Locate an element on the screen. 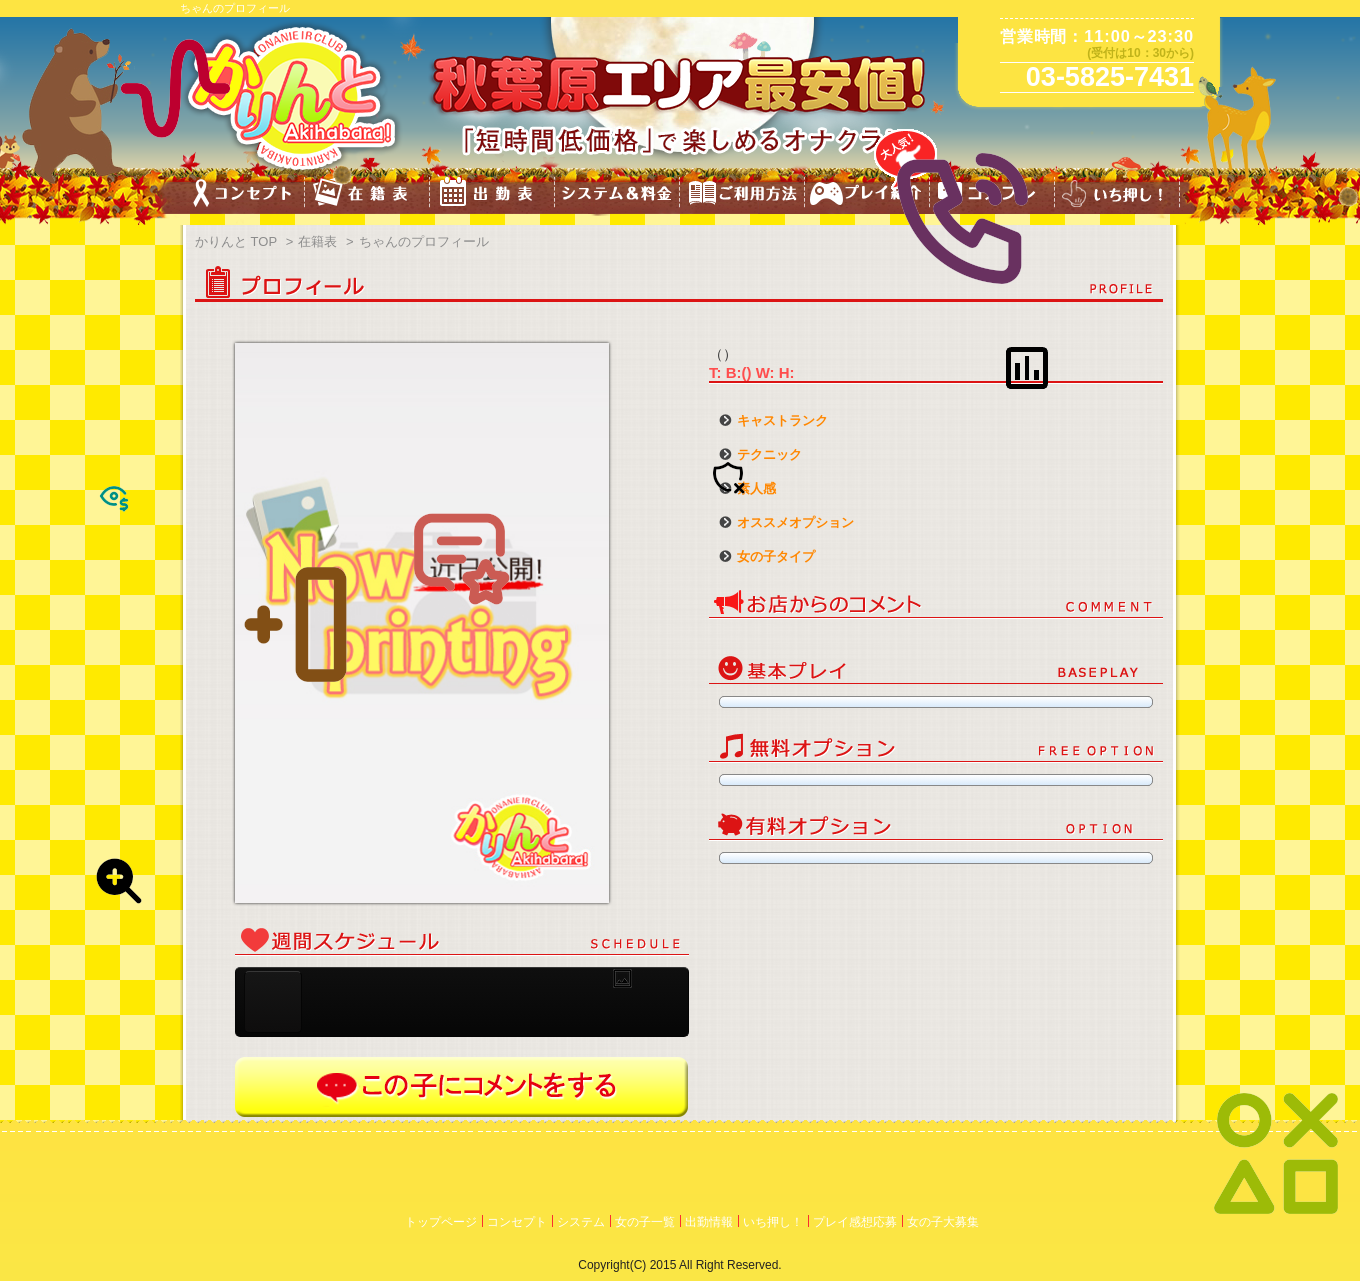  browse icon library or icon picker is located at coordinates (1277, 1153).